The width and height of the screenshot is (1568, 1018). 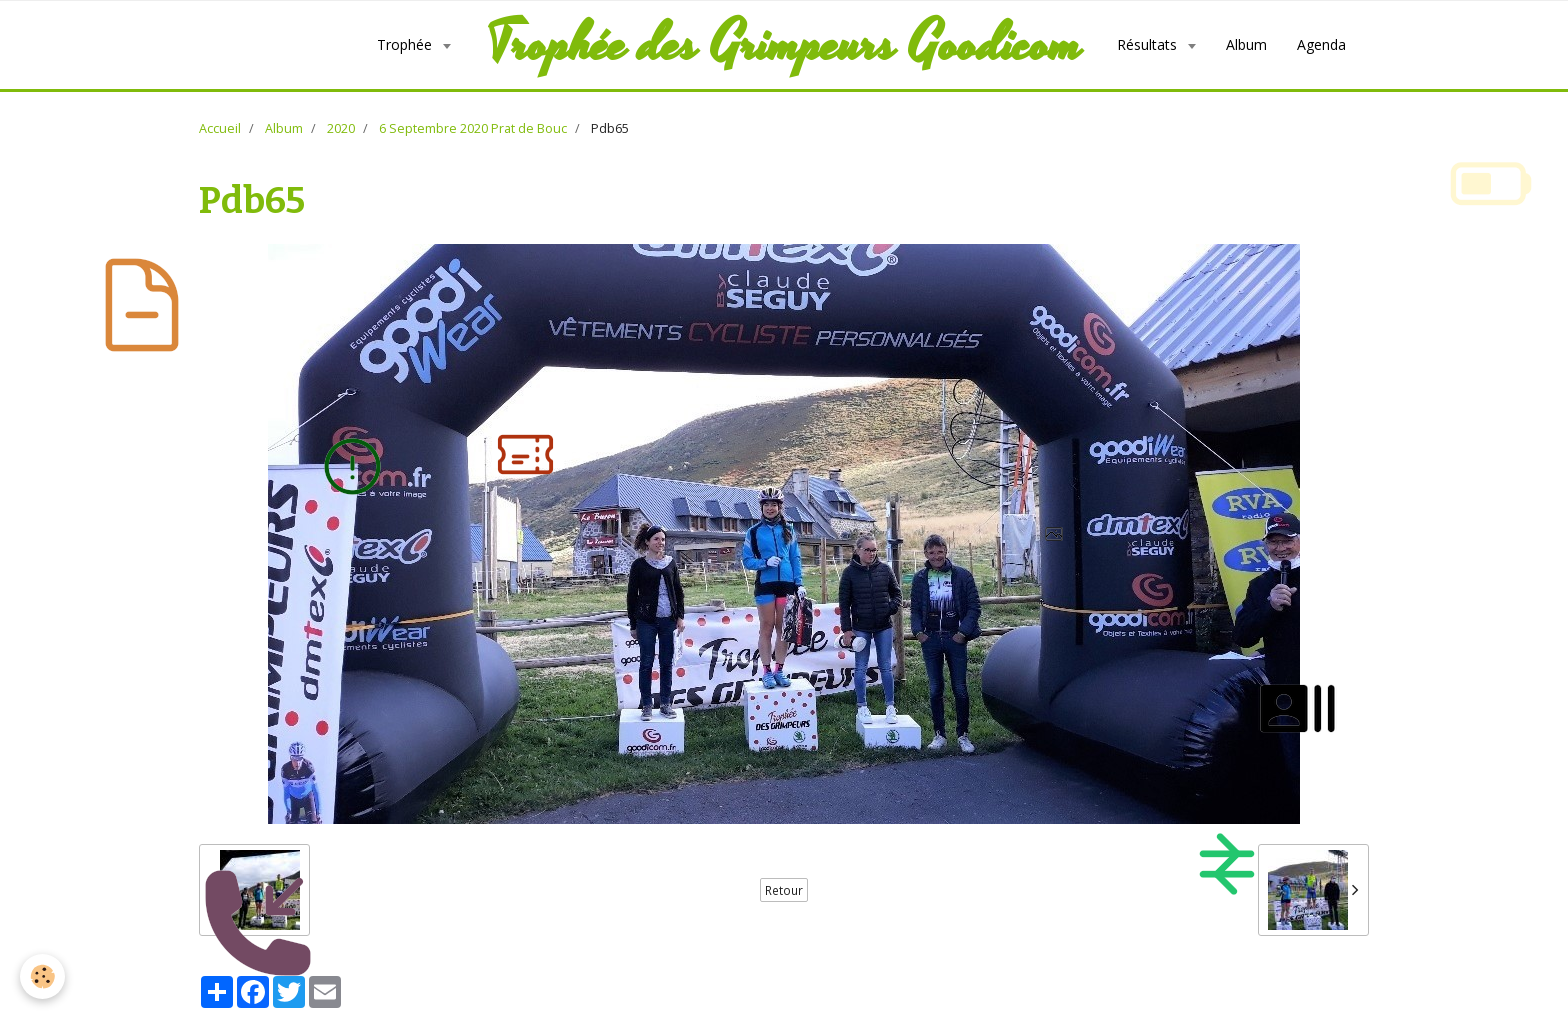 What do you see at coordinates (525, 454) in the screenshot?
I see `view your tickets or passes` at bounding box center [525, 454].